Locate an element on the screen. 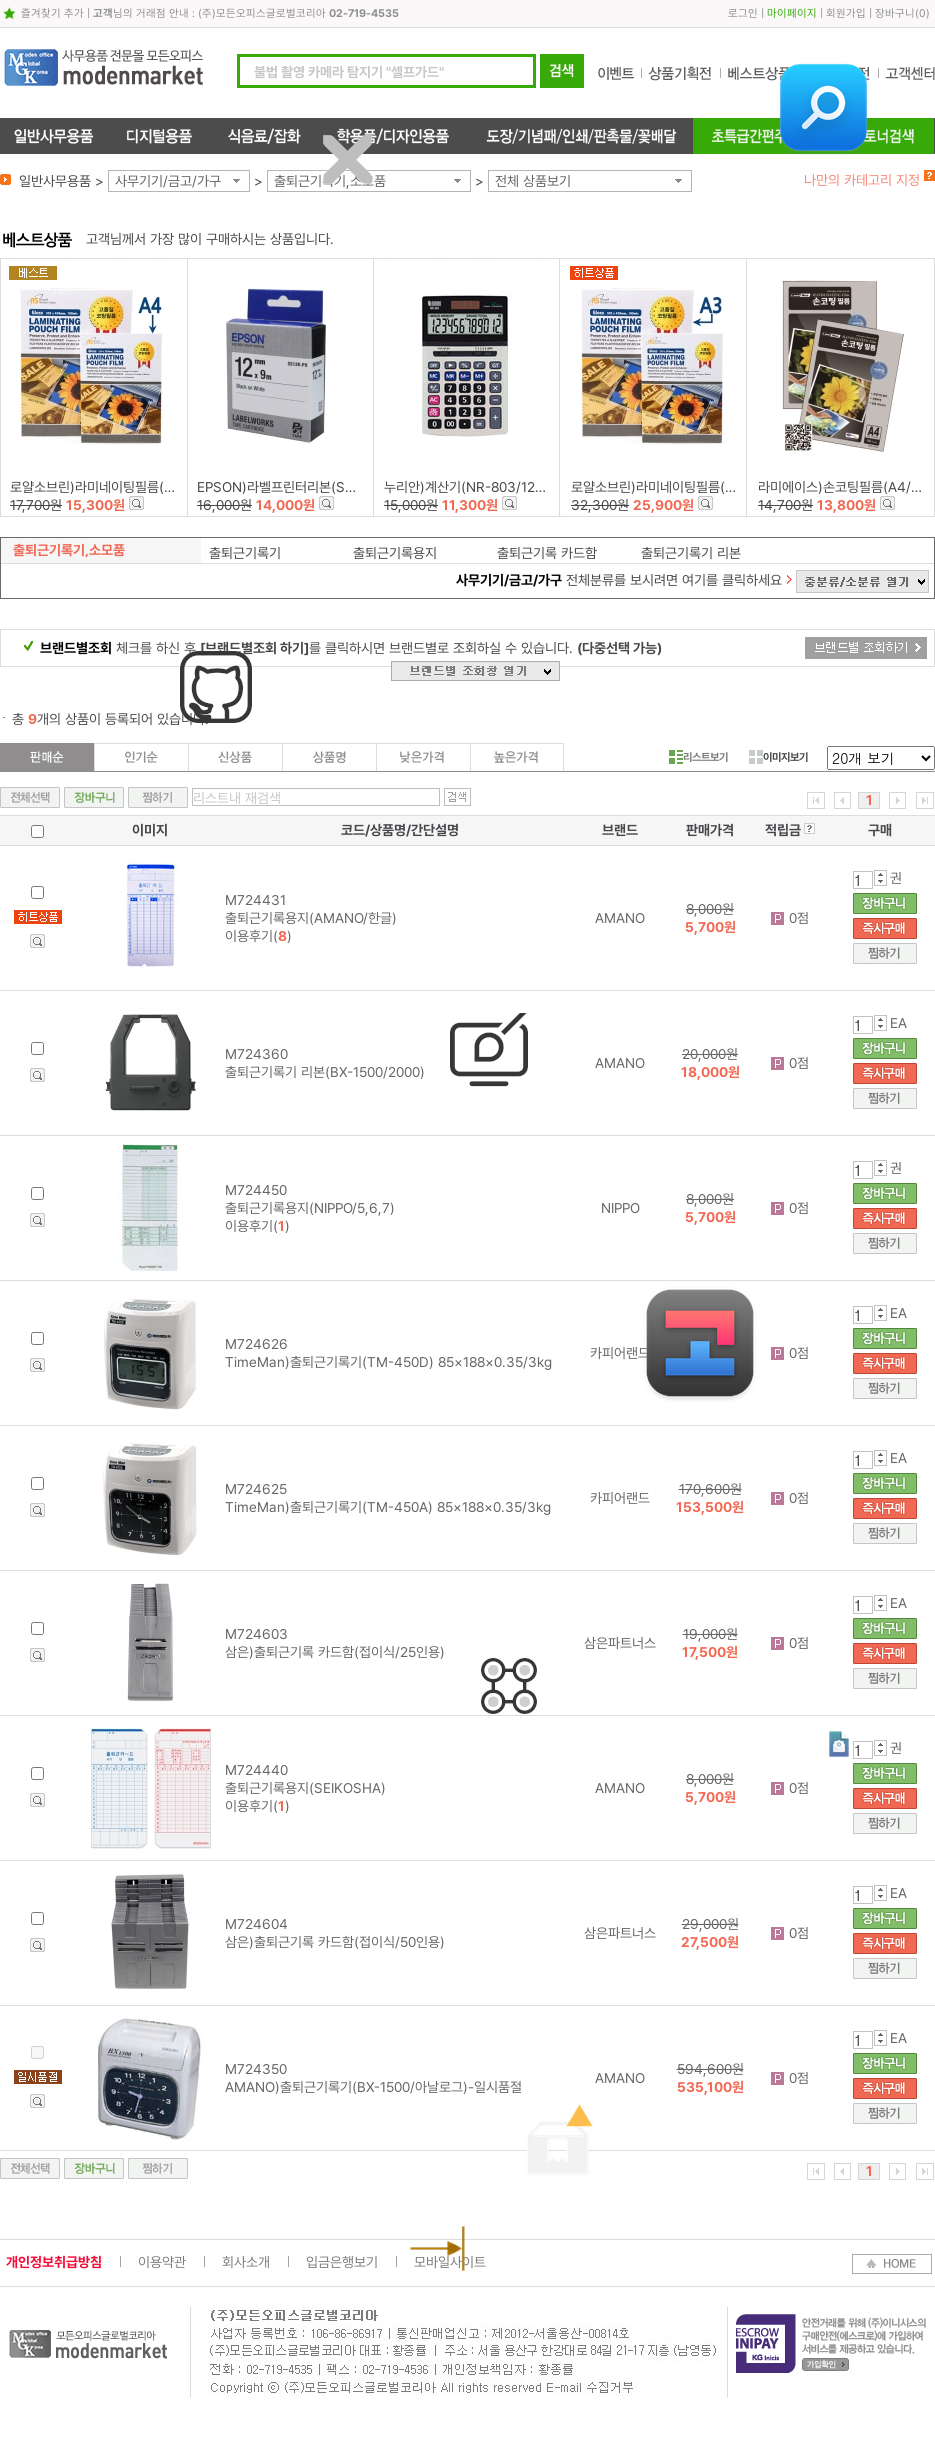 The image size is (935, 2448). open search settings or preferences is located at coordinates (823, 107).